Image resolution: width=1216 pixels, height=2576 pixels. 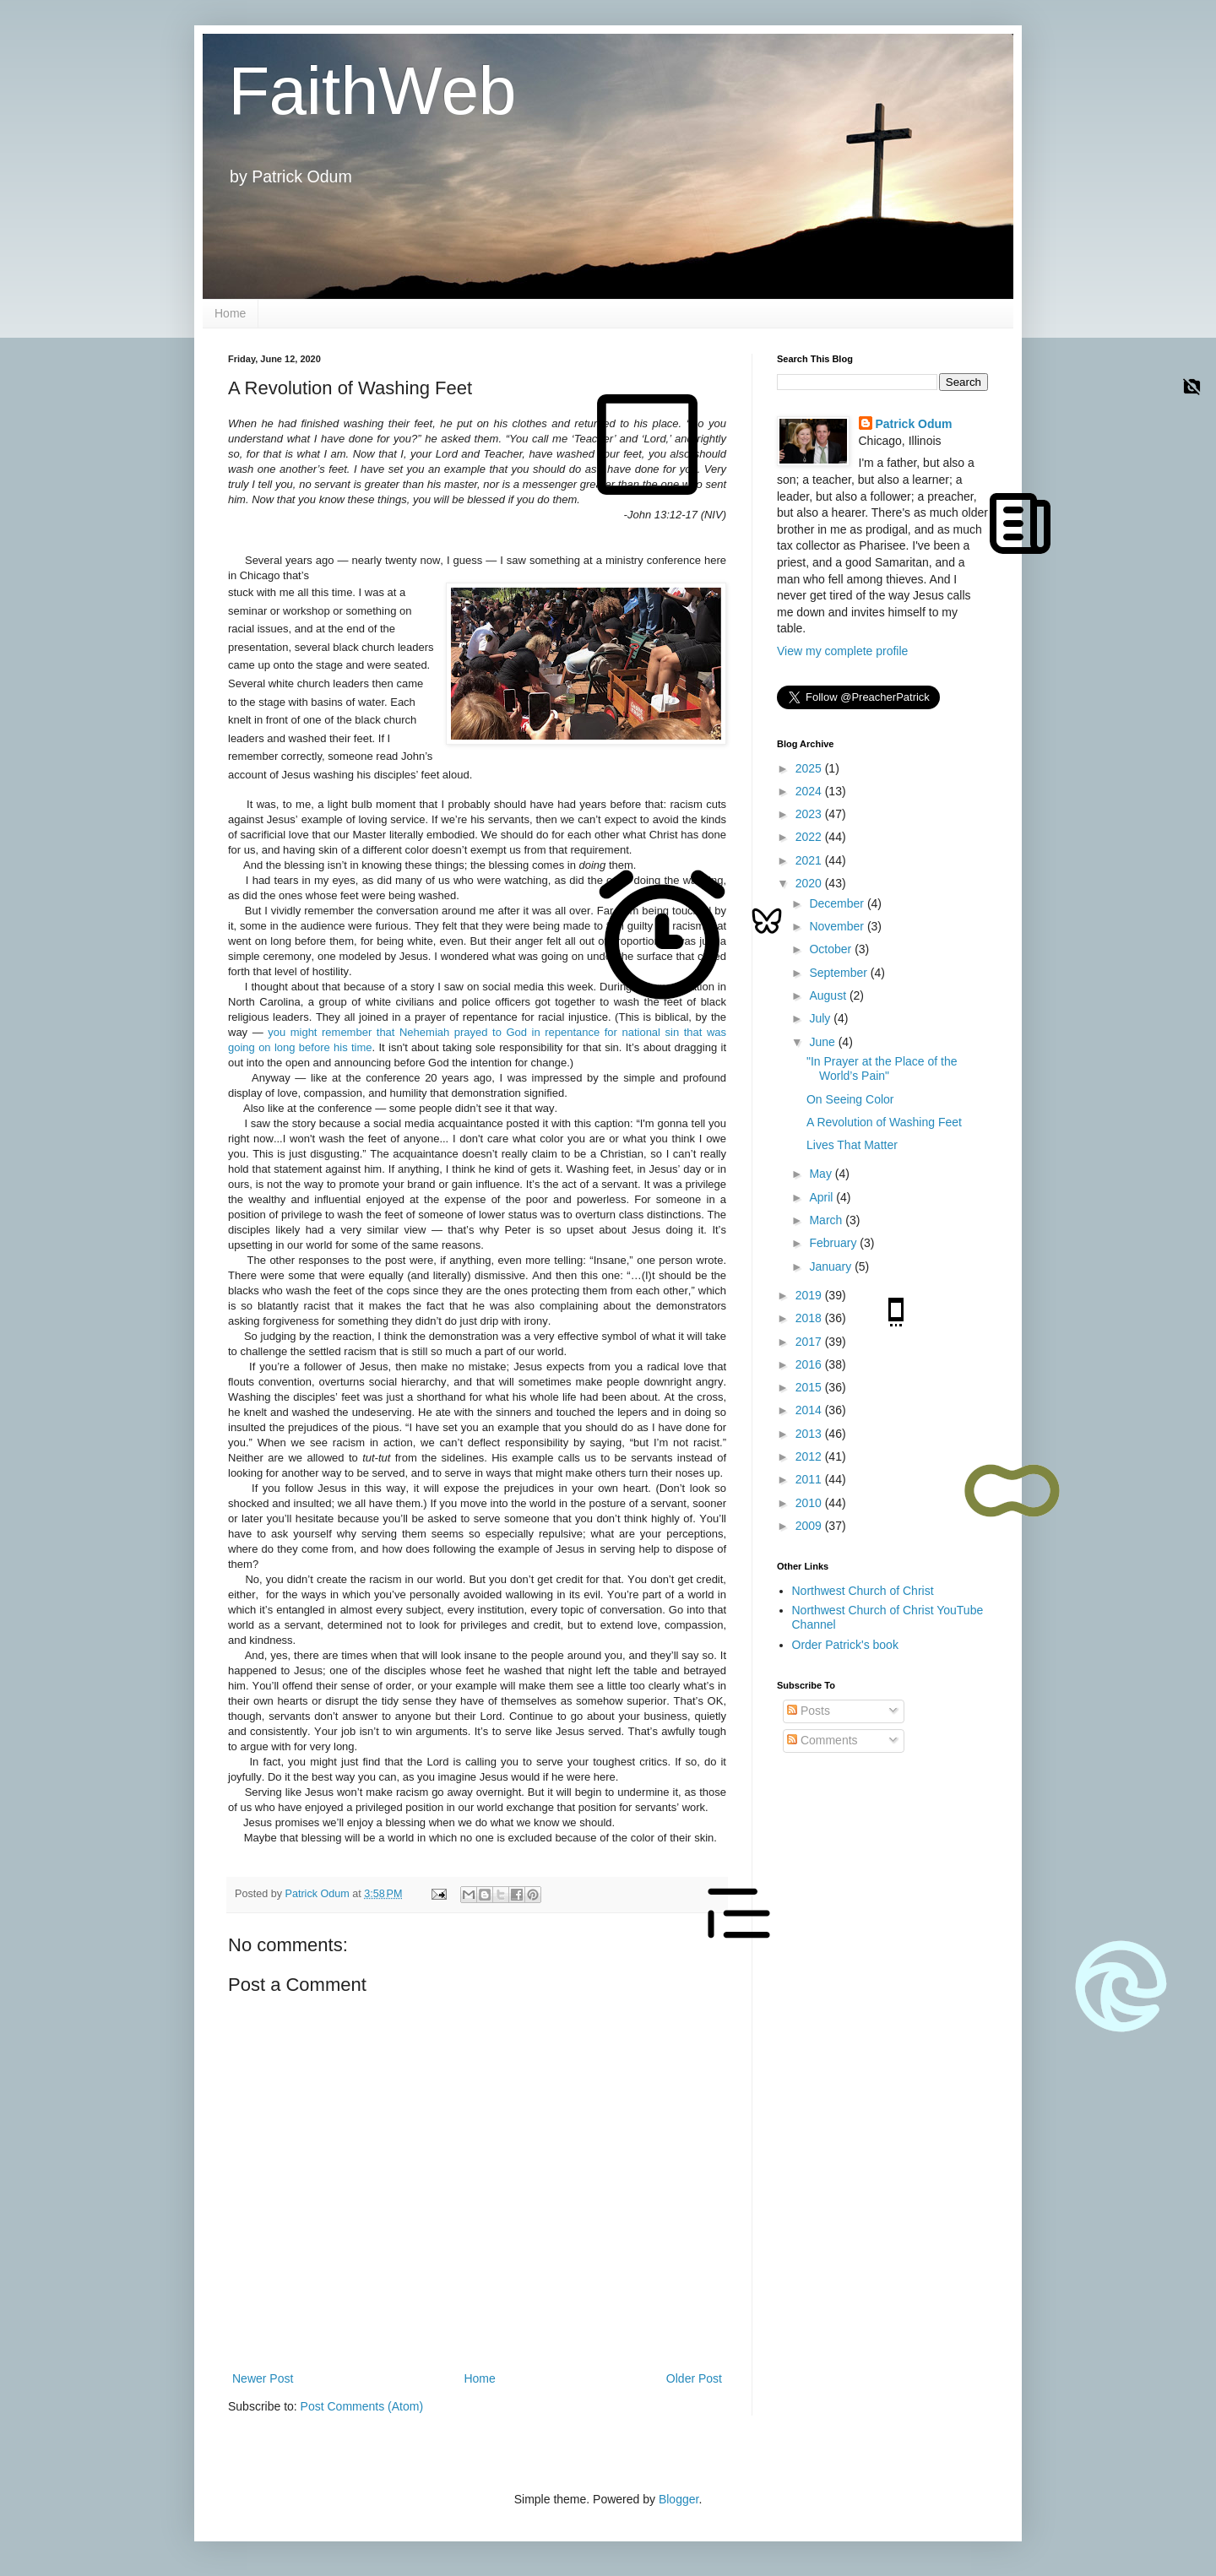 I want to click on insert a block quote, so click(x=739, y=1913).